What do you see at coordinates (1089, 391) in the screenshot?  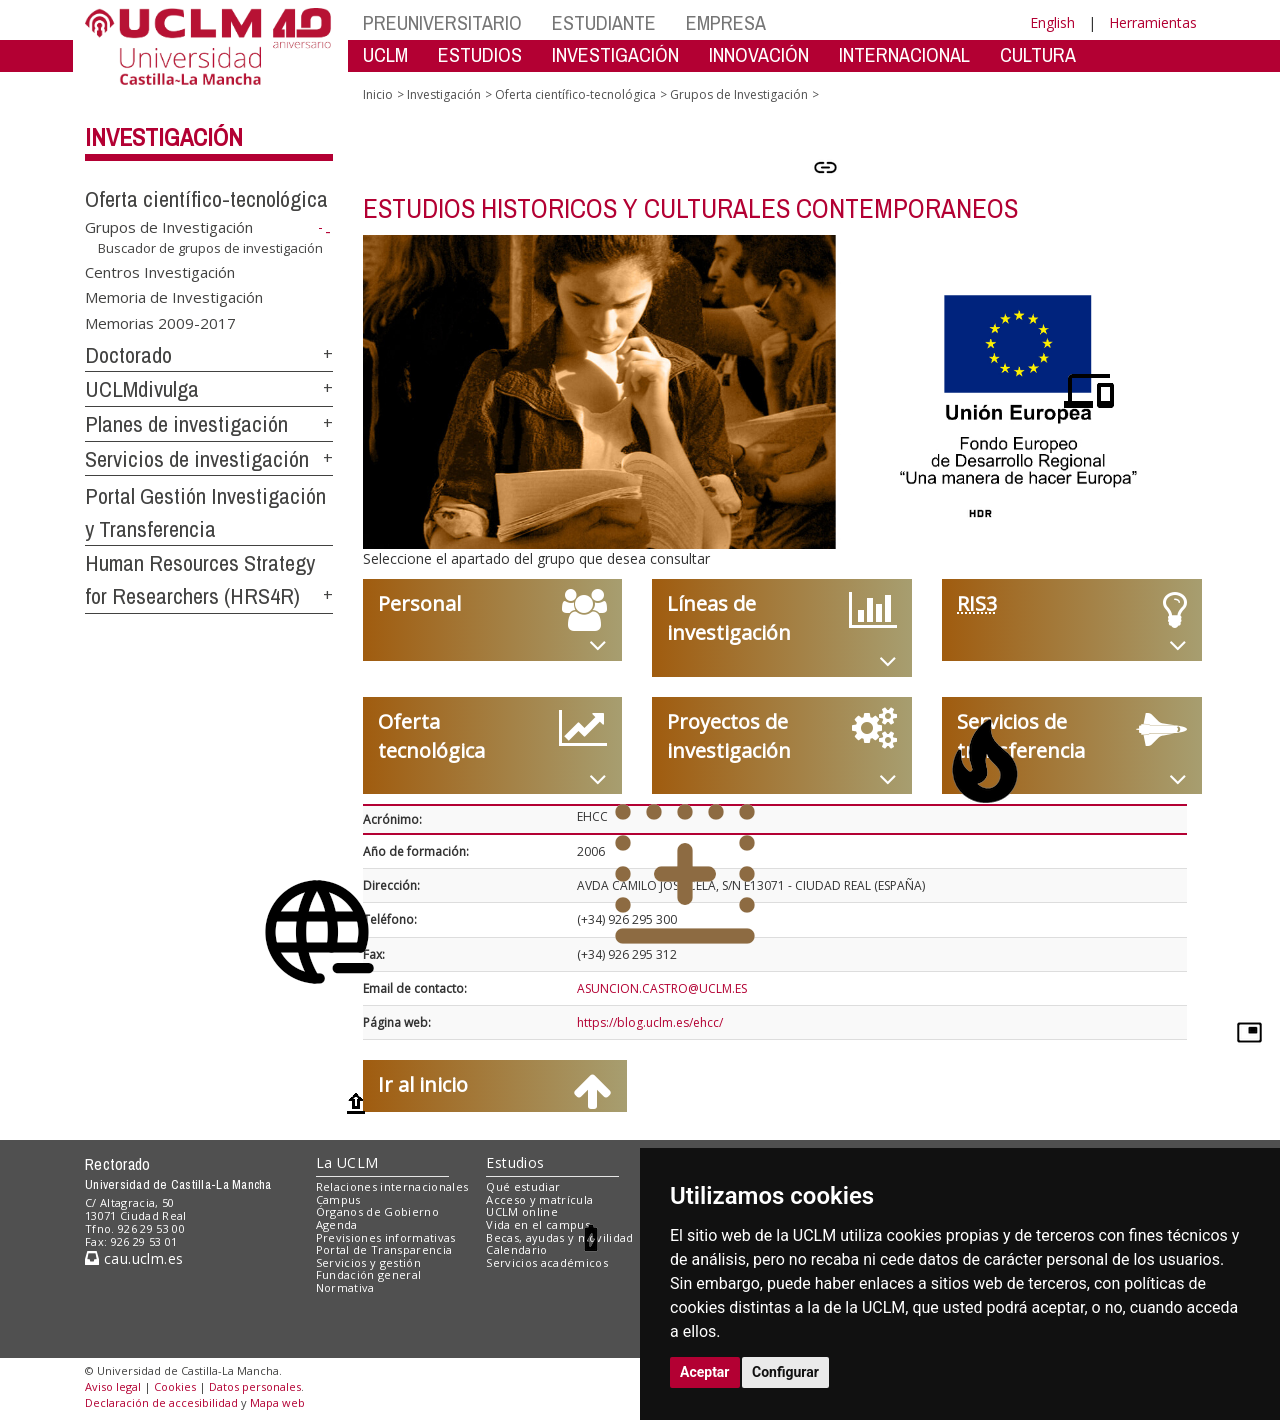 I see `manage connected devices` at bounding box center [1089, 391].